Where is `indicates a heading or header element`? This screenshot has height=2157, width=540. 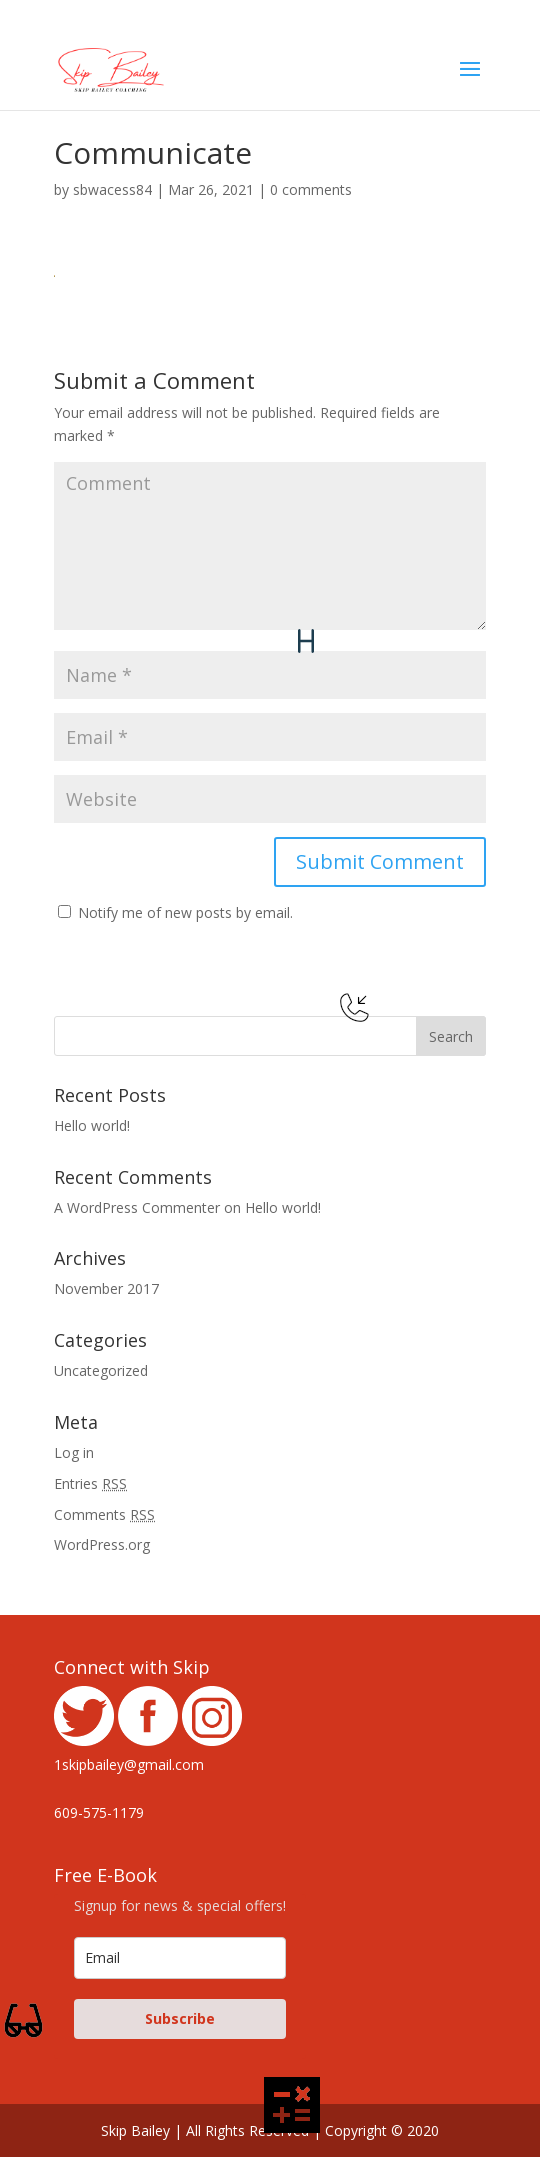
indicates a heading or header element is located at coordinates (306, 641).